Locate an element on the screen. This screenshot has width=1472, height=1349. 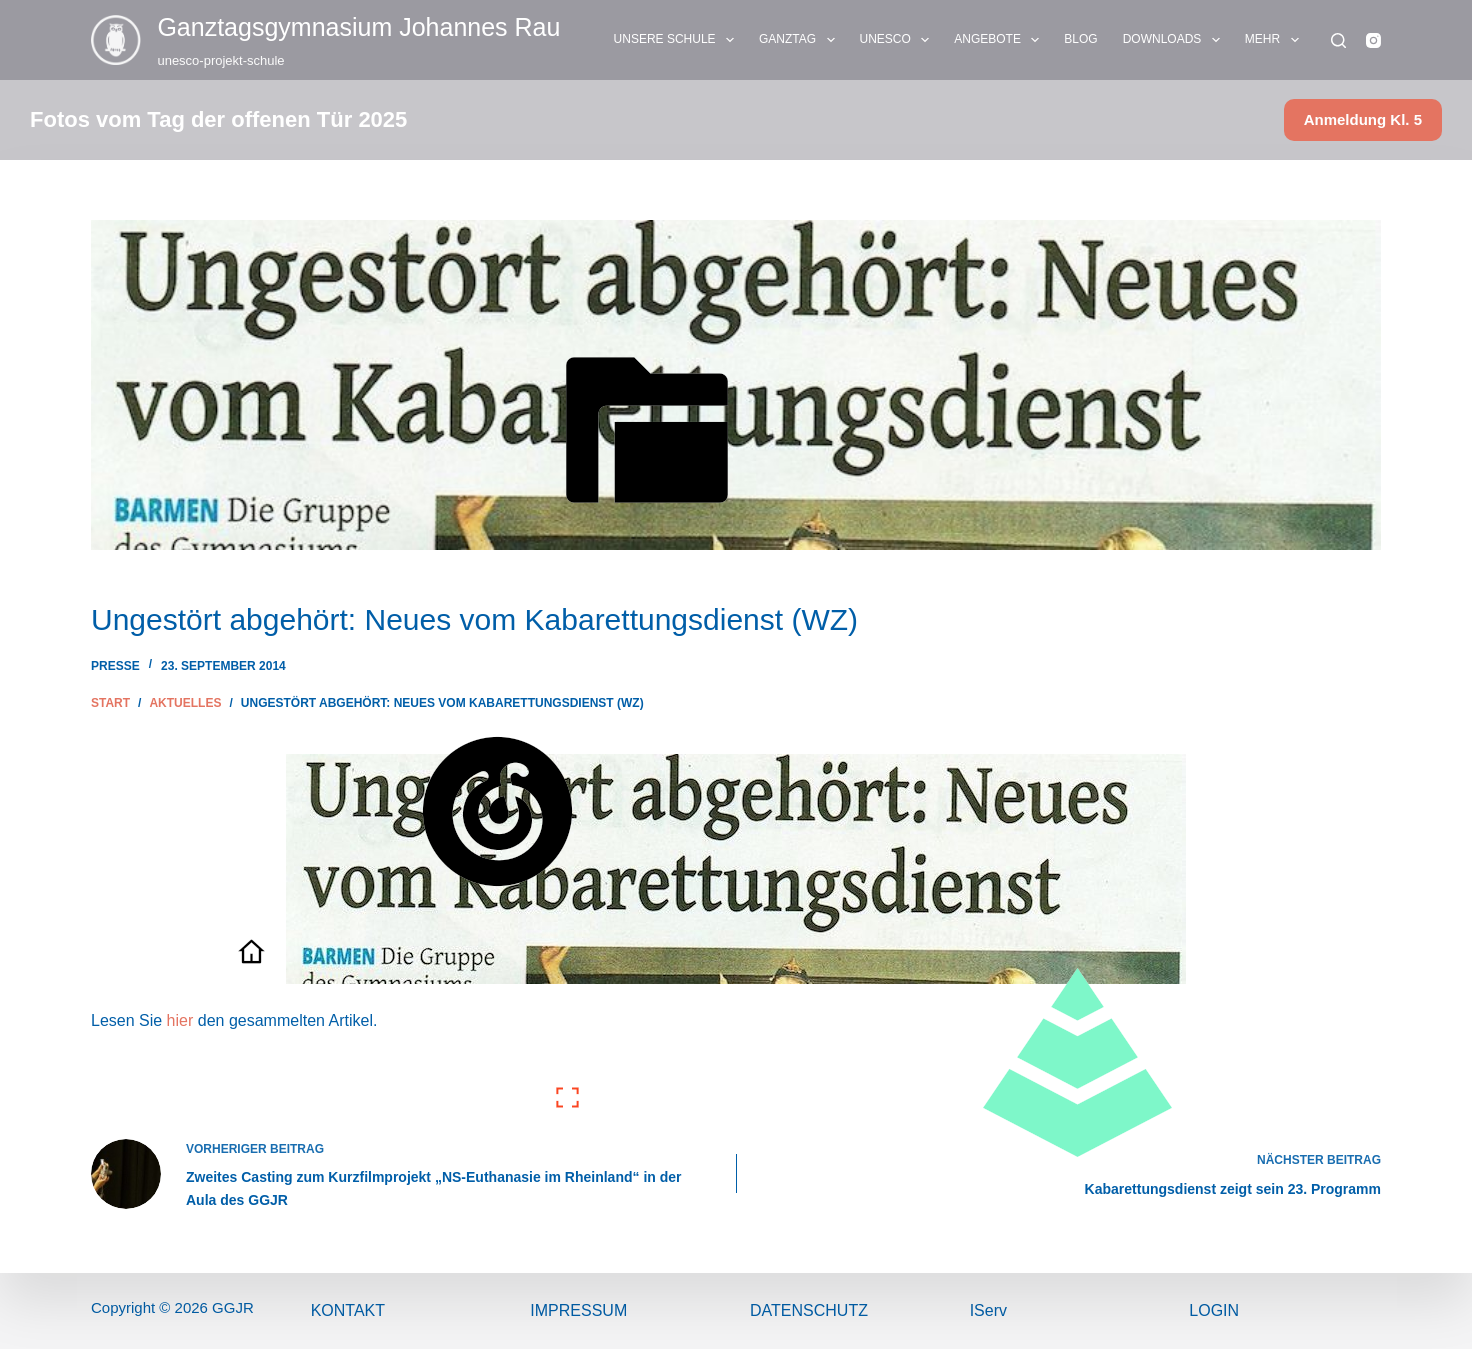
open folder to view files is located at coordinates (647, 430).